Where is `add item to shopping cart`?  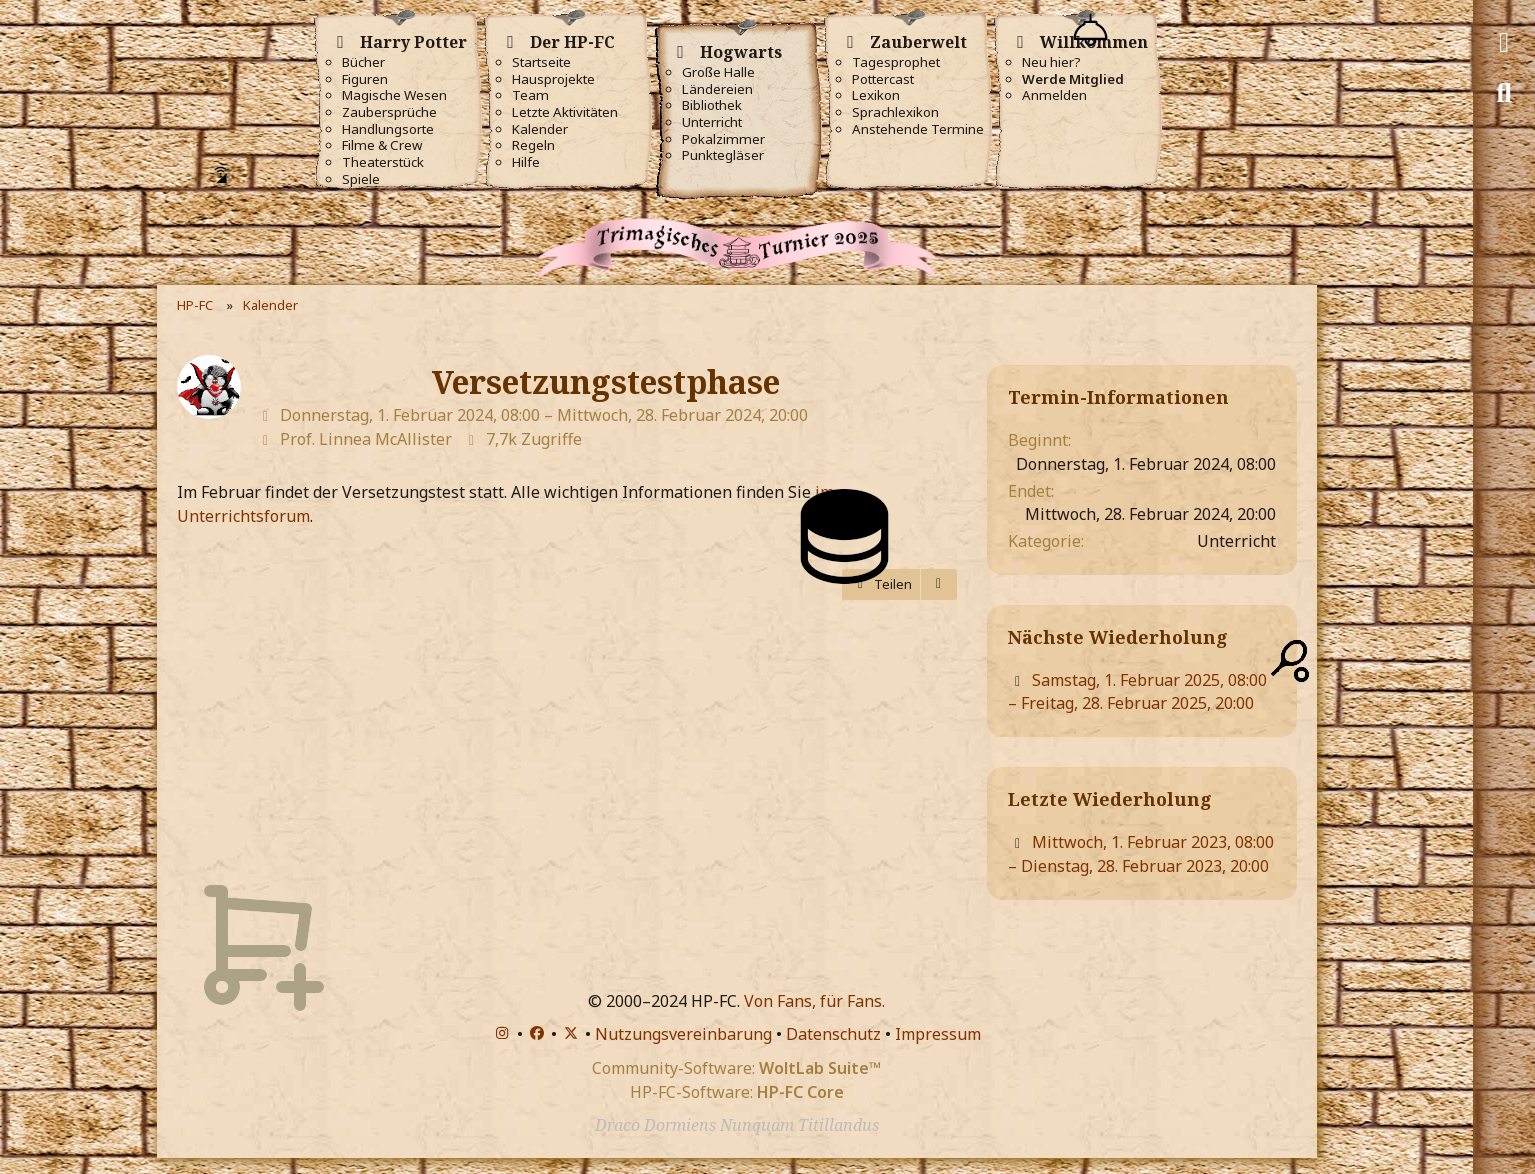 add item to shopping cart is located at coordinates (258, 945).